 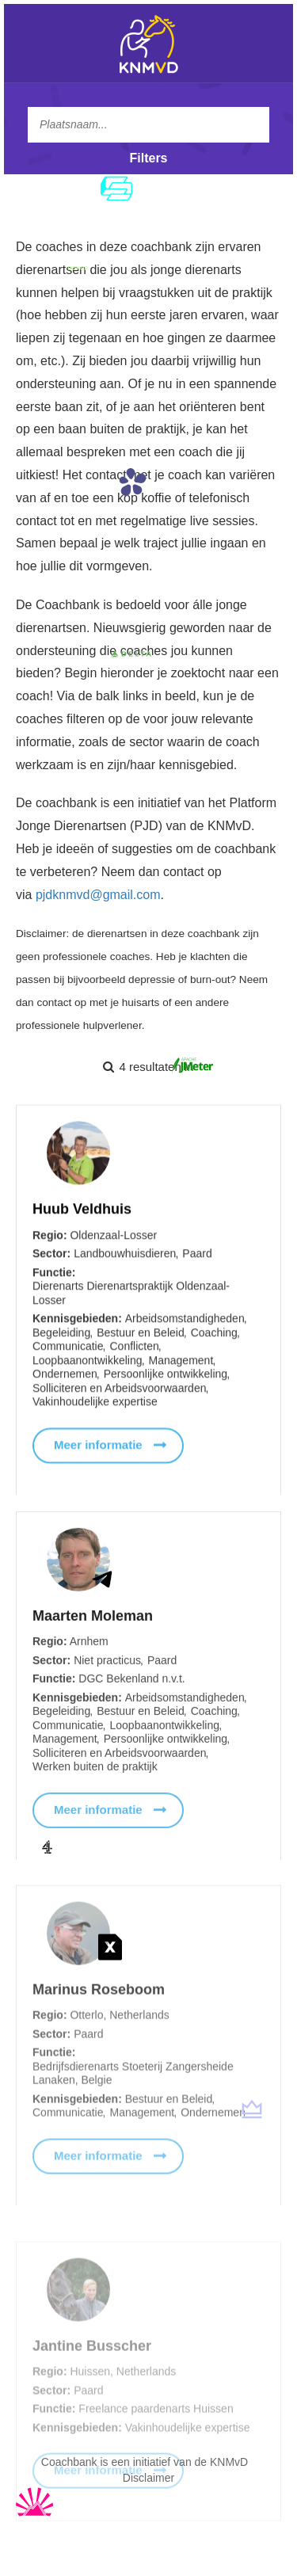 I want to click on open the Delta Air Lines app, so click(x=131, y=654).